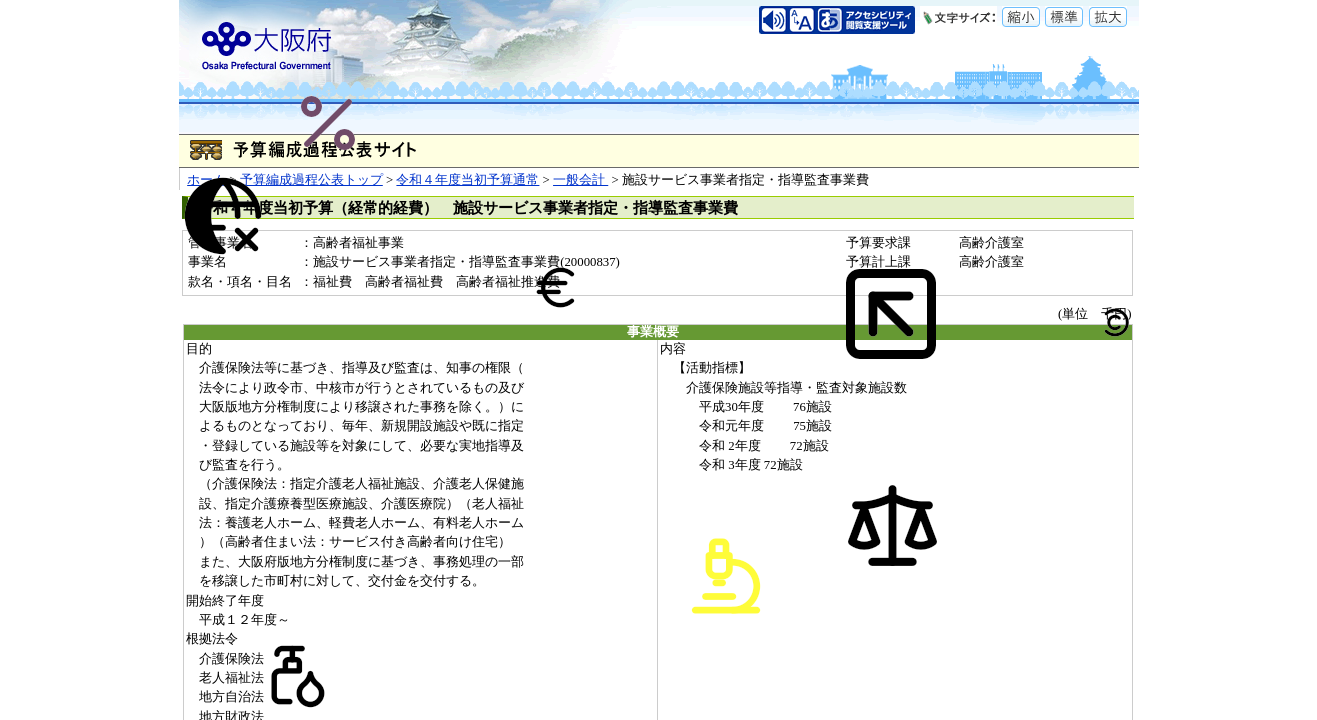 The image size is (1317, 720). Describe the element at coordinates (223, 216) in the screenshot. I see `no internet connection` at that location.